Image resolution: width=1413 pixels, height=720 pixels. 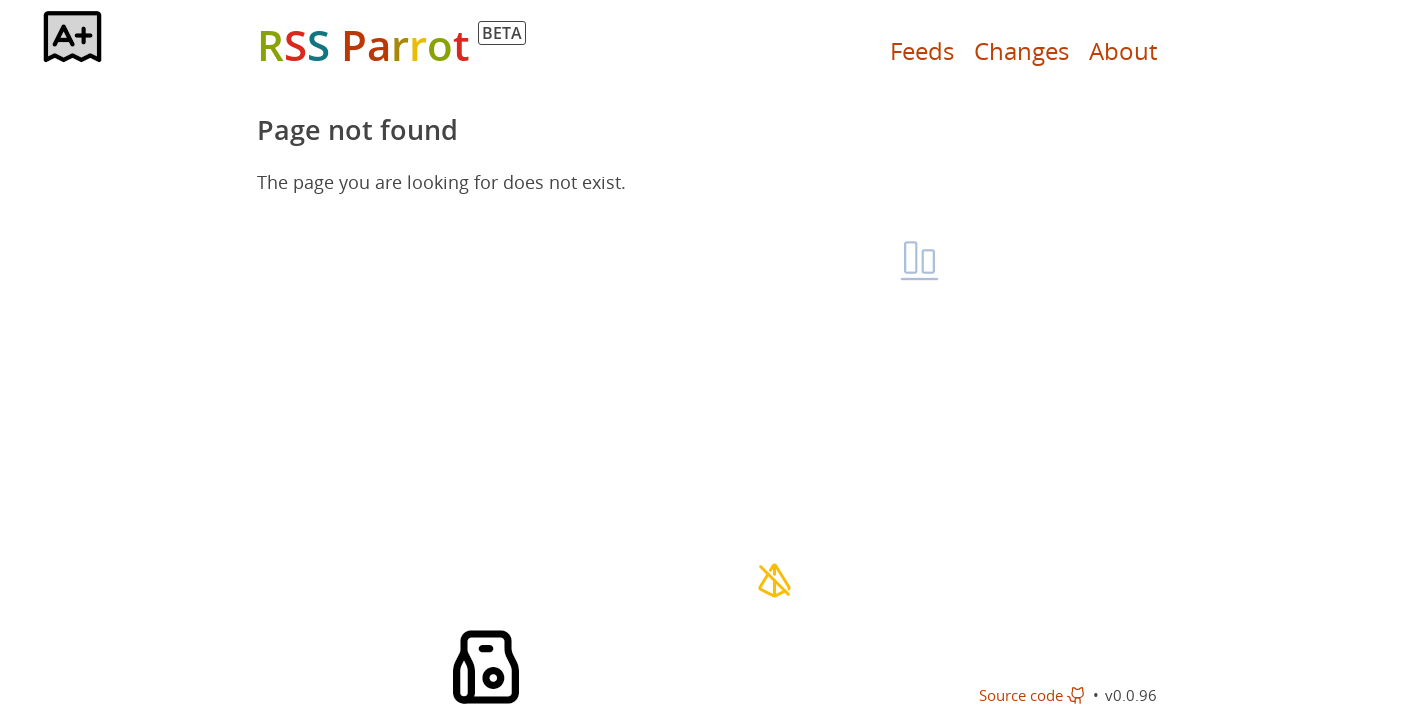 What do you see at coordinates (774, 580) in the screenshot?
I see `disable or hide pyramid view` at bounding box center [774, 580].